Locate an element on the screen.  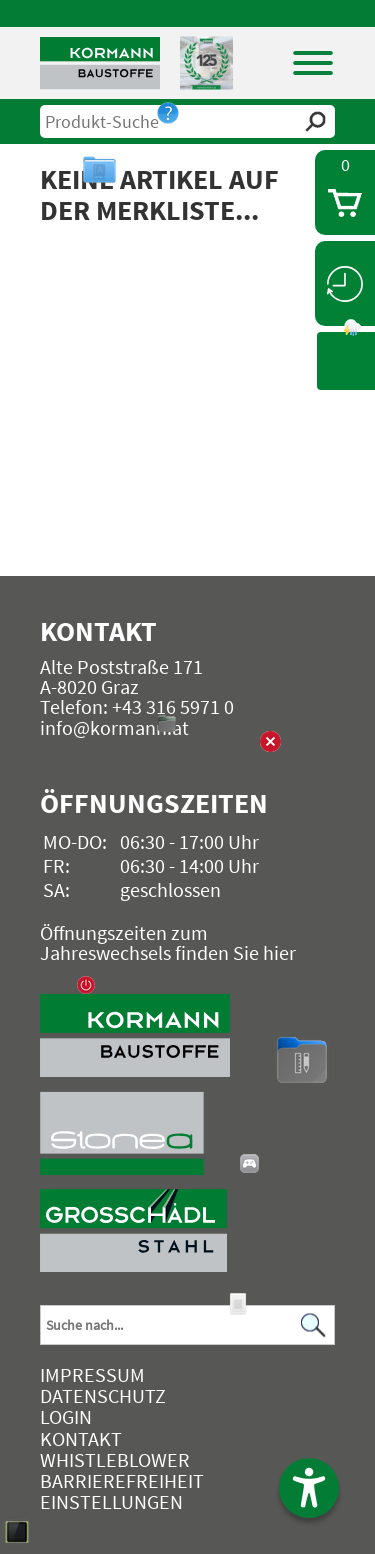
open templates folder is located at coordinates (302, 1060).